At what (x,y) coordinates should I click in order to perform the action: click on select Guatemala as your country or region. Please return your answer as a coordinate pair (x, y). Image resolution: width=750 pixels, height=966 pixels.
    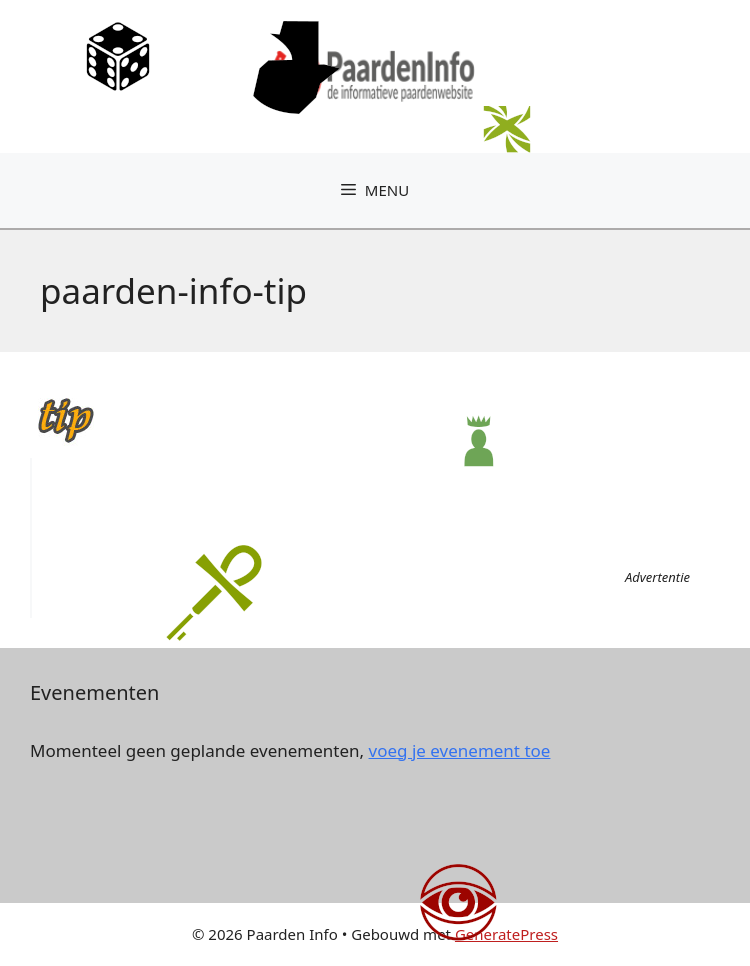
    Looking at the image, I should click on (296, 67).